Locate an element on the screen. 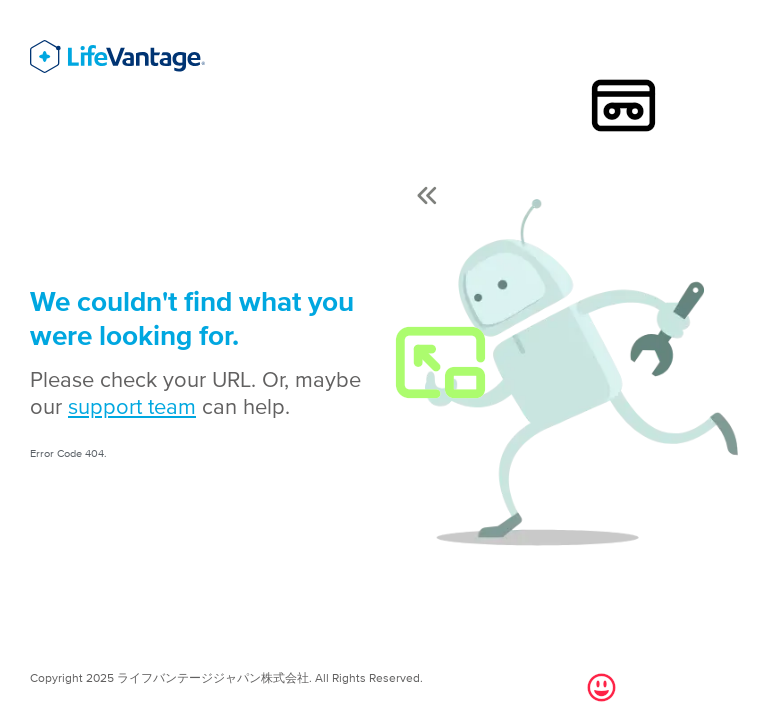  go back to the beginning is located at coordinates (427, 195).